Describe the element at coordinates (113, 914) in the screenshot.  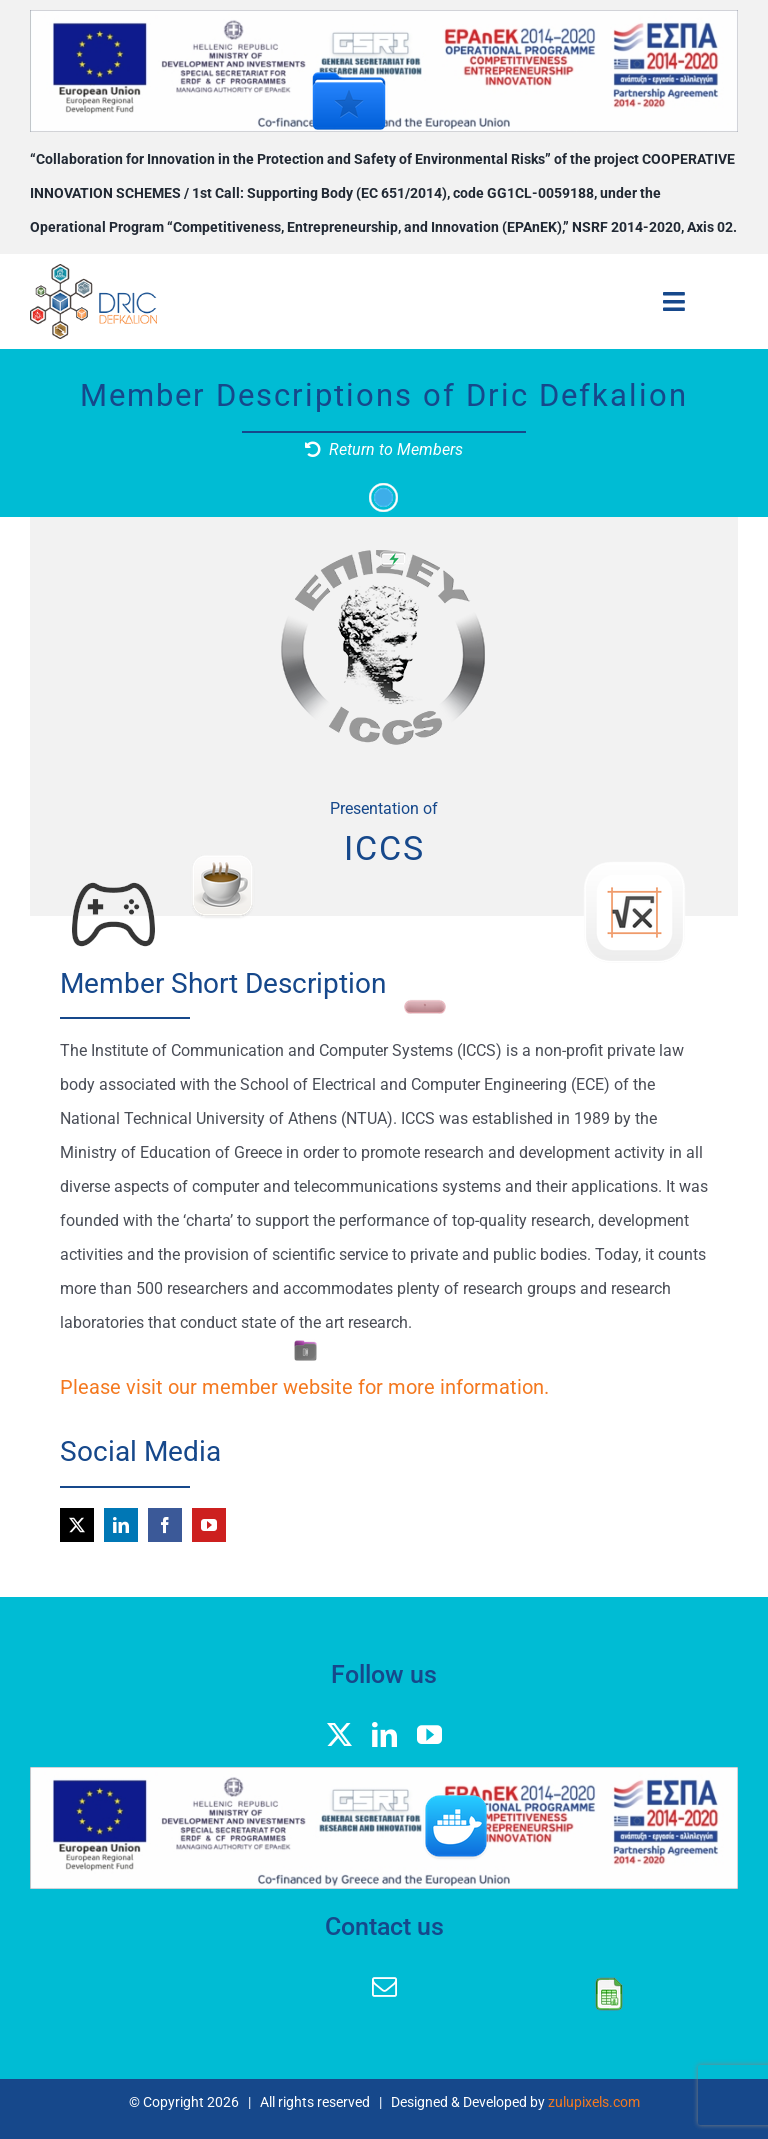
I see `access games and gaming applications` at that location.